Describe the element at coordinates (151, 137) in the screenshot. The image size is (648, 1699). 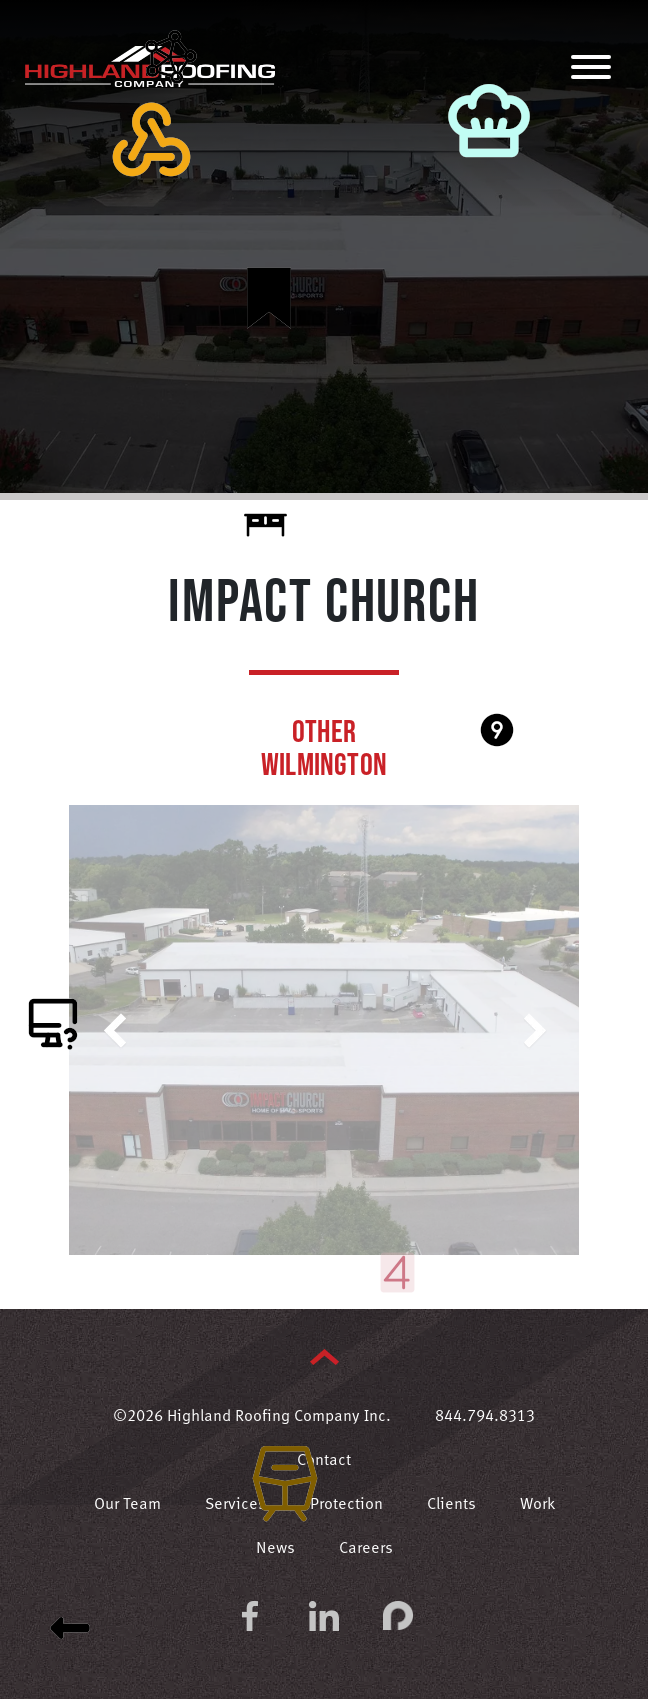
I see `configure webhook integrations` at that location.